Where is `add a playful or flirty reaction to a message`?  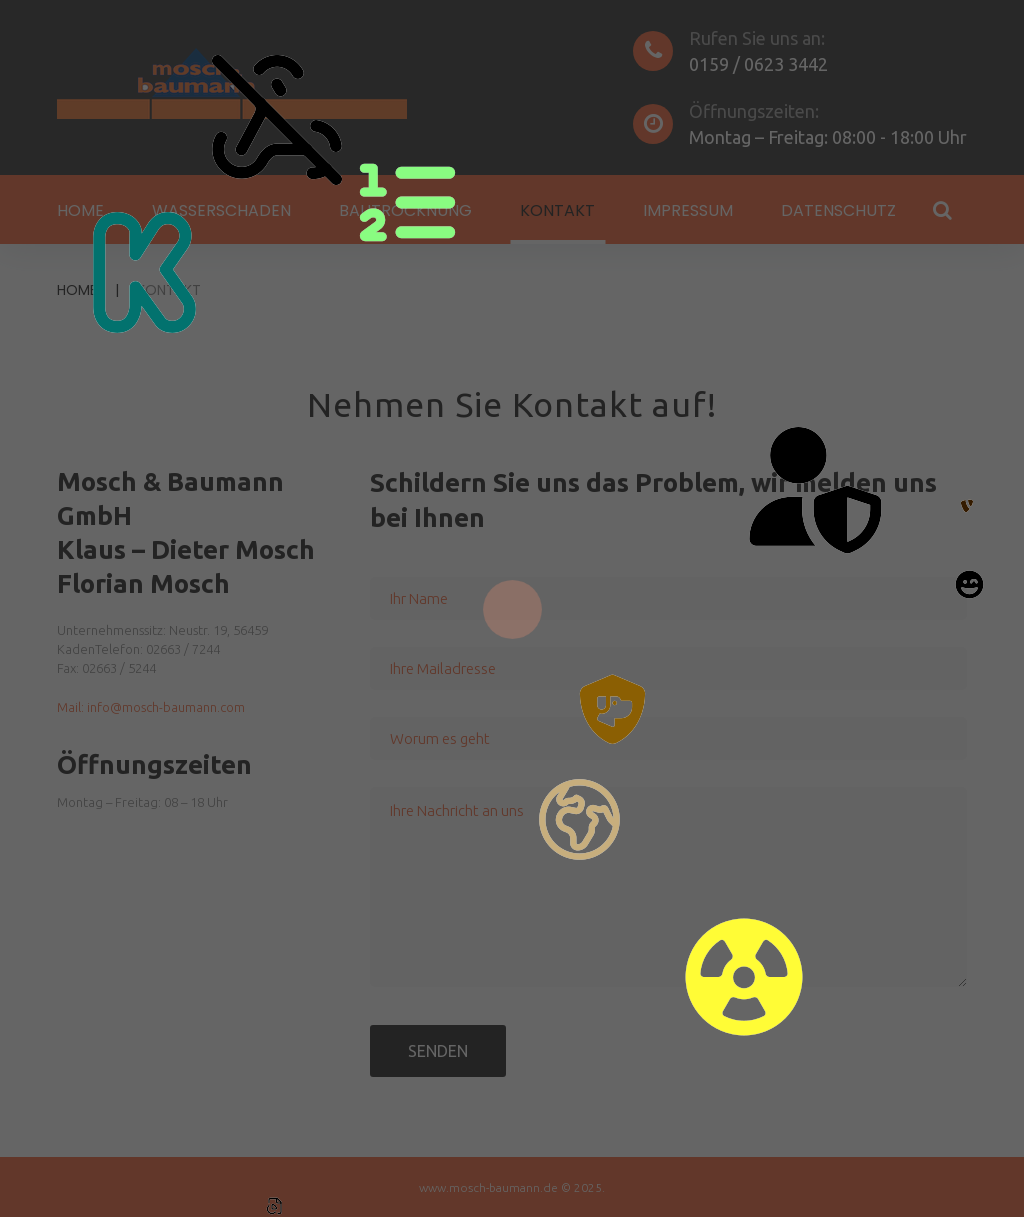 add a playful or flirty reaction to a message is located at coordinates (969, 584).